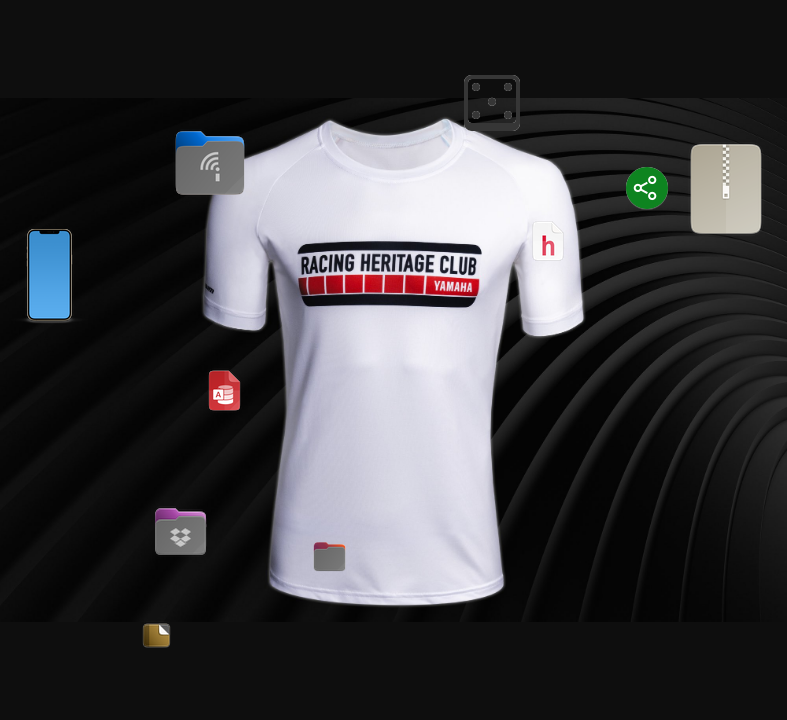 This screenshot has height=720, width=787. Describe the element at coordinates (180, 531) in the screenshot. I see `open dropbox synced folder` at that location.